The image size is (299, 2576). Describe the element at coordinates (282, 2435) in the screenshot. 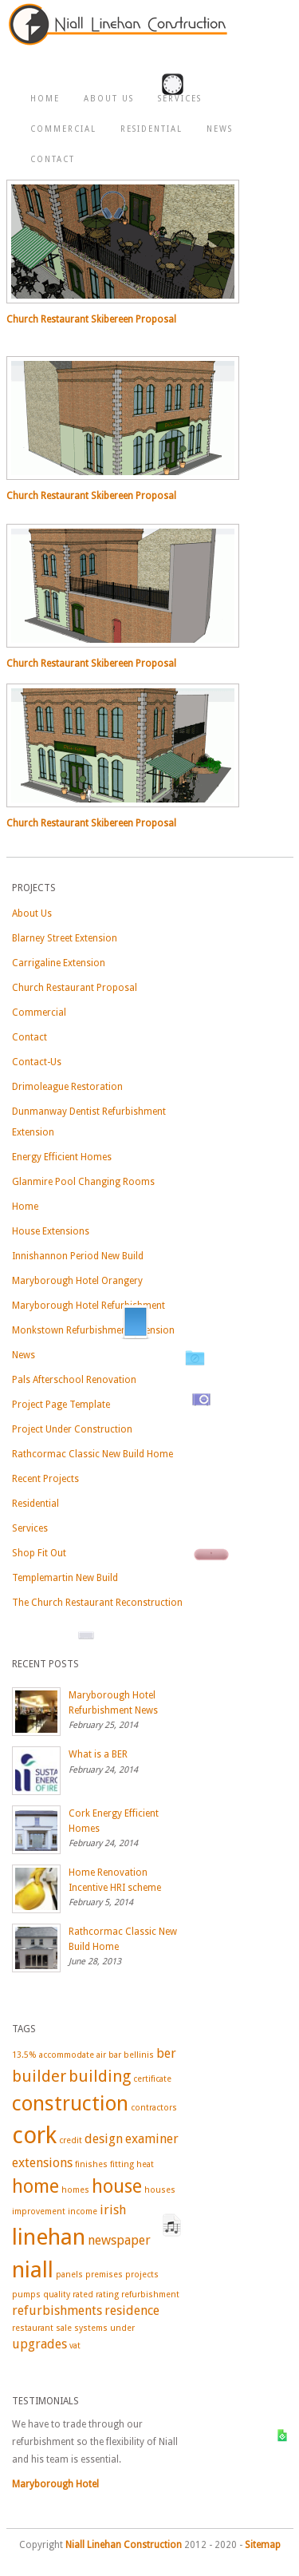

I see `an epub ebook file` at that location.